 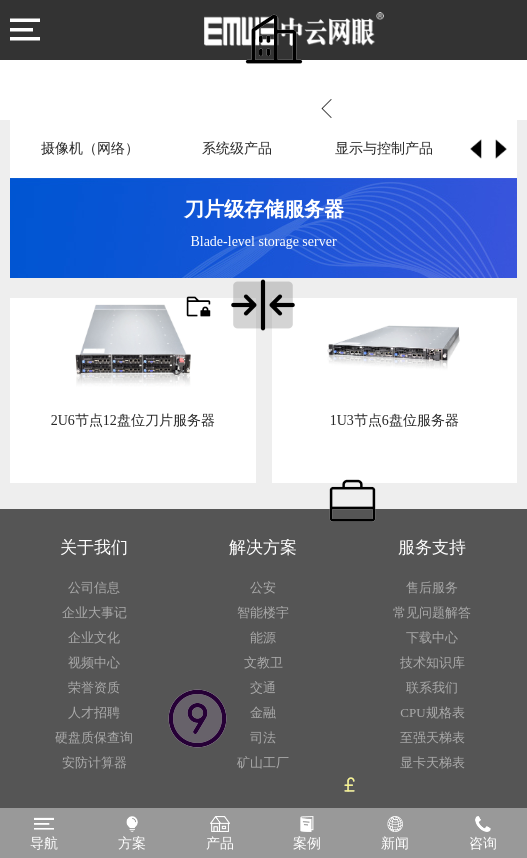 What do you see at coordinates (263, 305) in the screenshot?
I see `collapse or minimize a panel horizontally` at bounding box center [263, 305].